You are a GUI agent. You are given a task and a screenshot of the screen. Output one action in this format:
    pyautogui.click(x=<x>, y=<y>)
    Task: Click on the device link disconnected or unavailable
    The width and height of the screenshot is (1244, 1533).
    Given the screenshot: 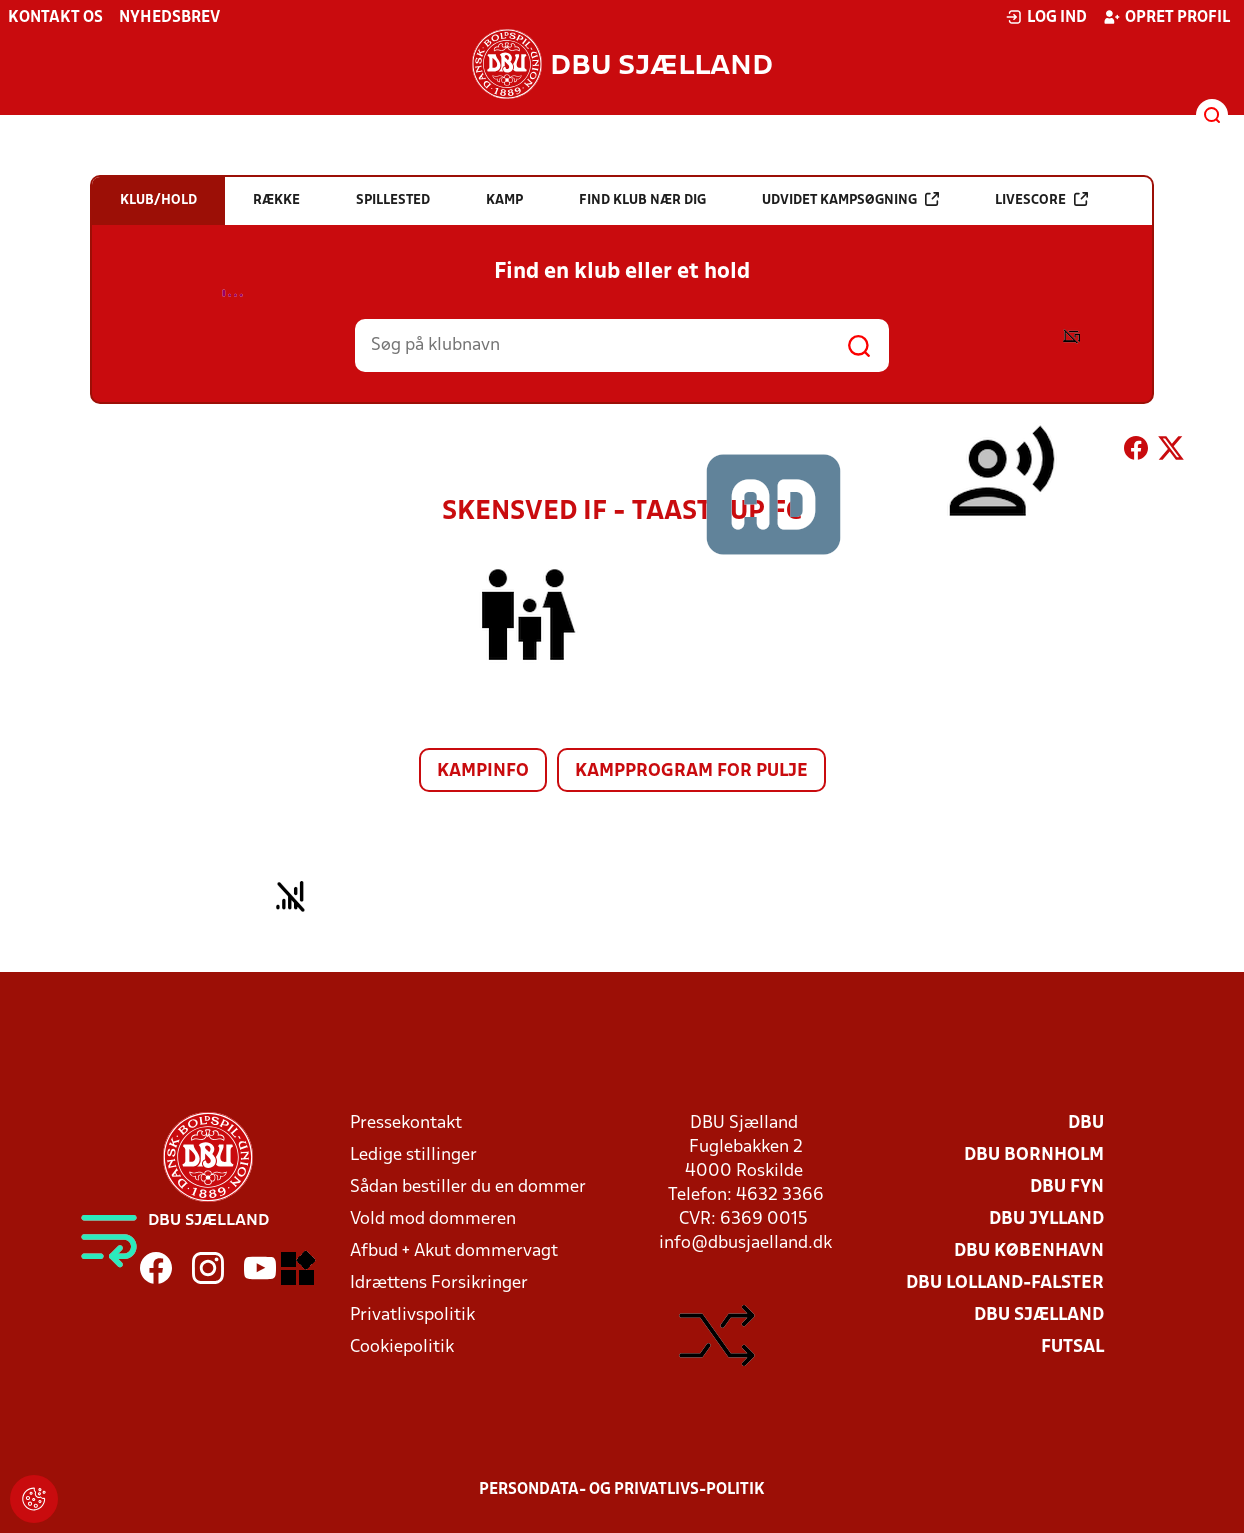 What is the action you would take?
    pyautogui.click(x=1071, y=336)
    